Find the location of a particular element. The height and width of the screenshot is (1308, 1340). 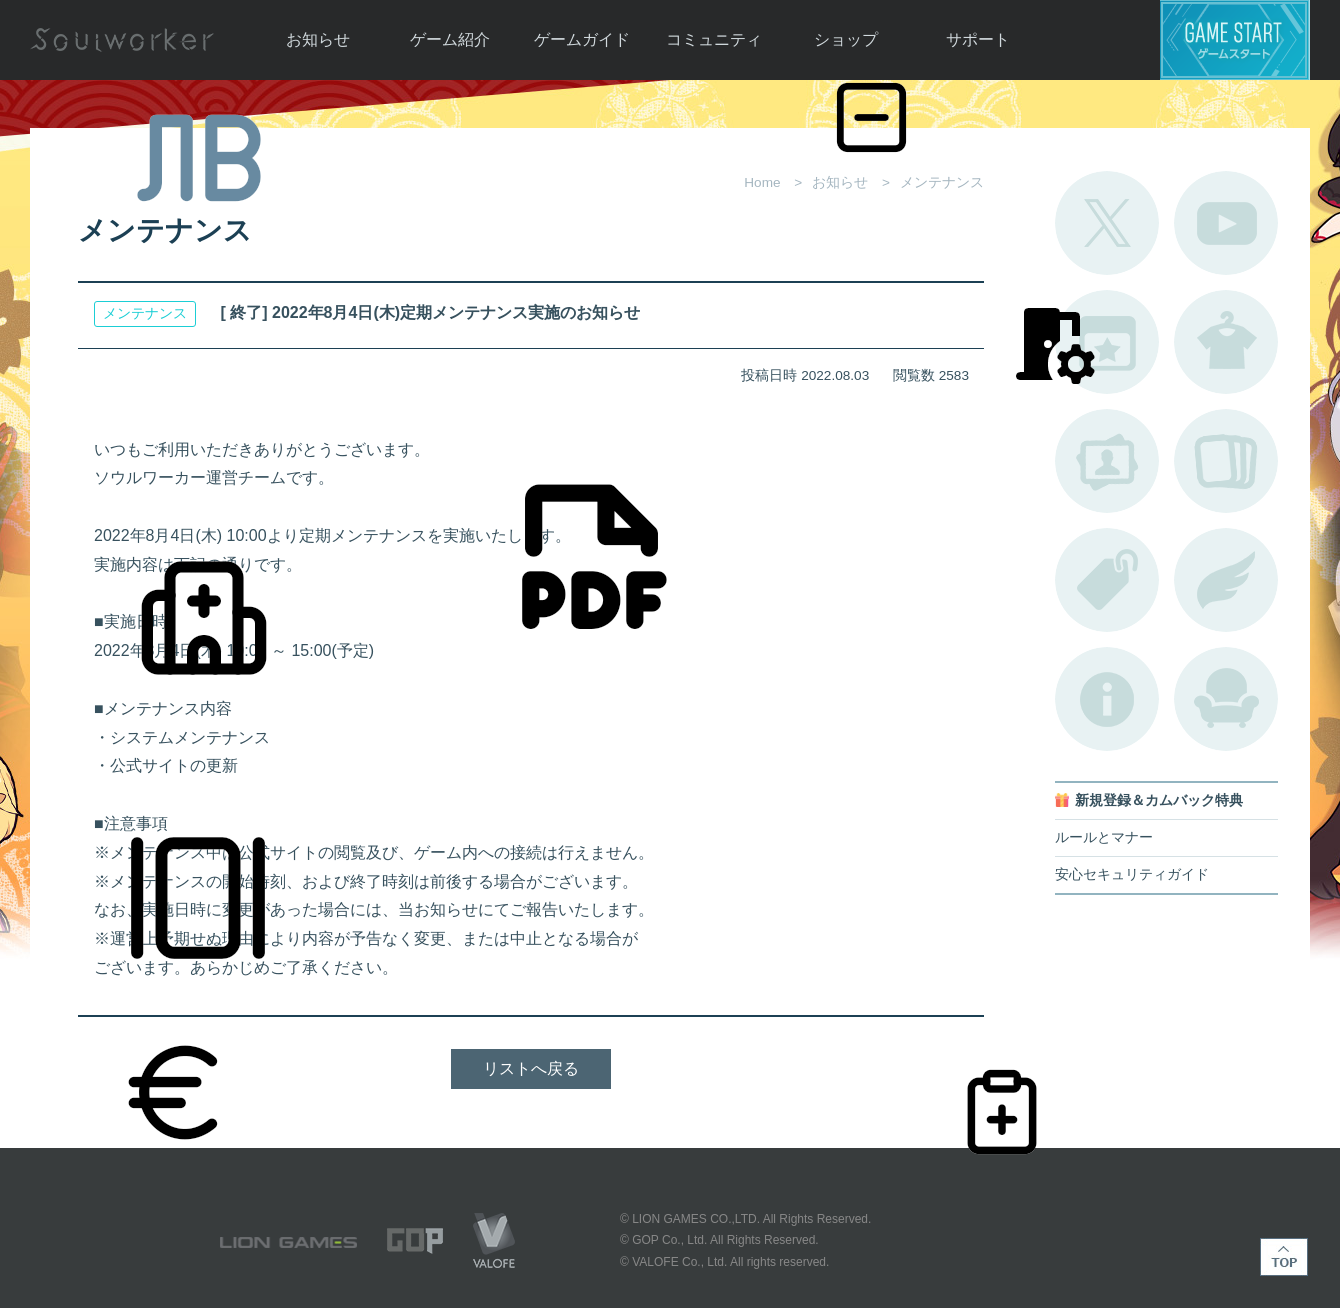

view or open a PDF document is located at coordinates (591, 562).